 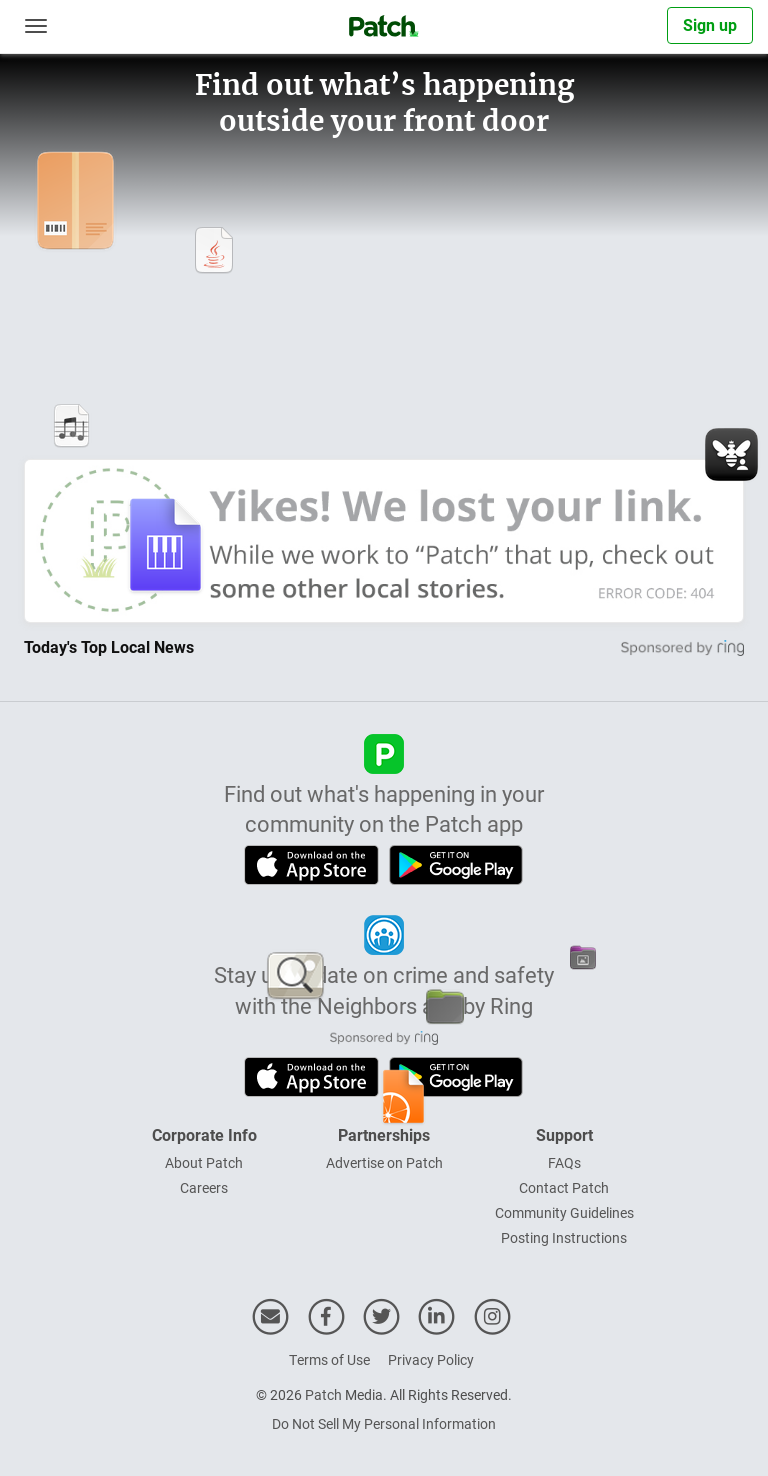 What do you see at coordinates (295, 975) in the screenshot?
I see `open eye of mate image viewer application` at bounding box center [295, 975].